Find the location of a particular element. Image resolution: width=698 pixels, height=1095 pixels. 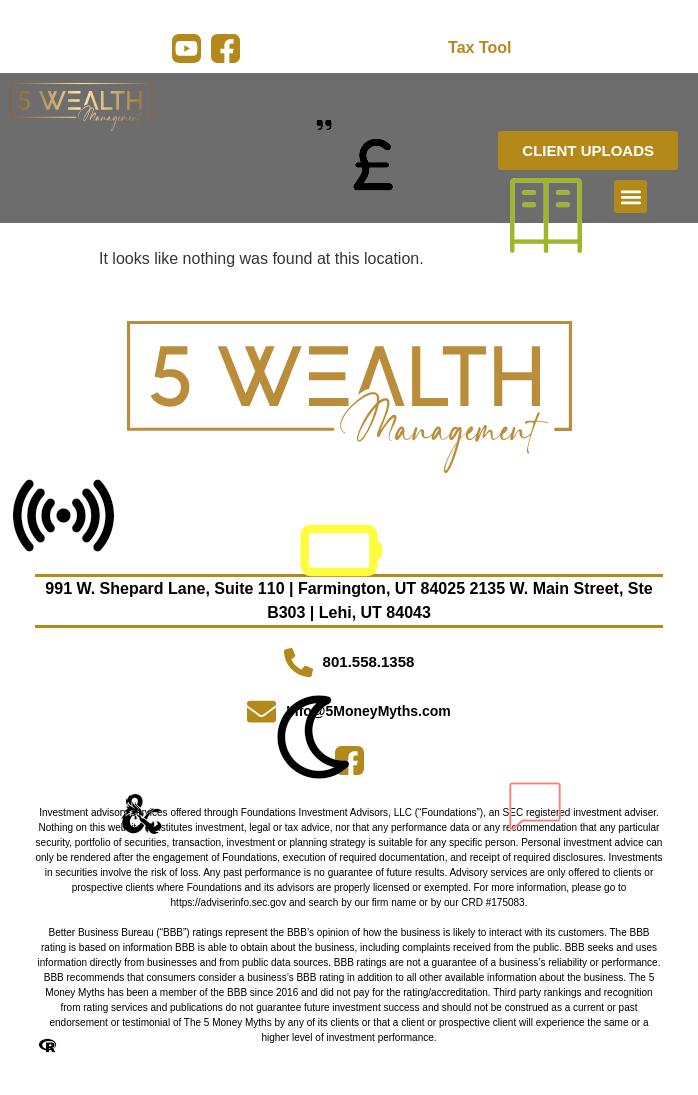

indicates british pound currency is located at coordinates (374, 164).